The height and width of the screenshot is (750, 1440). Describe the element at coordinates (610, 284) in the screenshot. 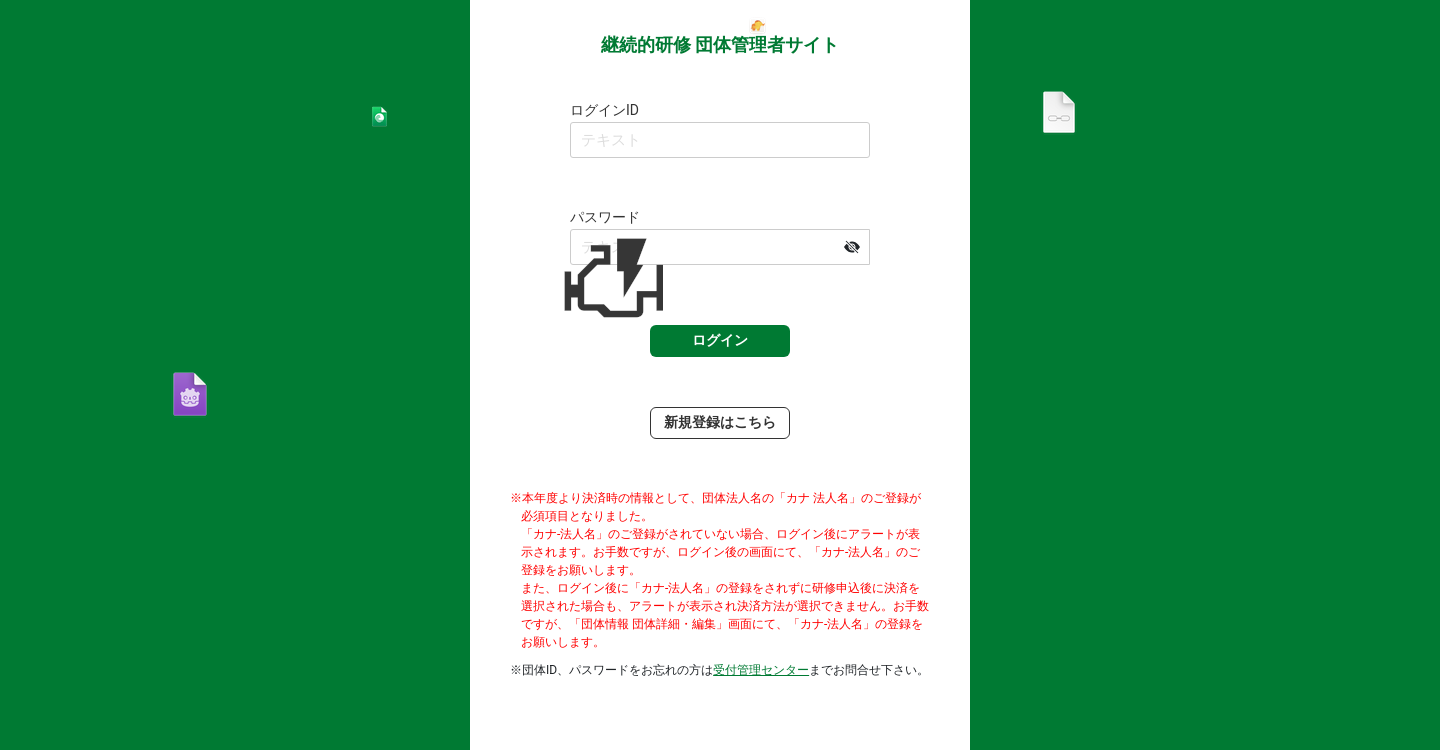

I see `check engine diagnostic alerts` at that location.